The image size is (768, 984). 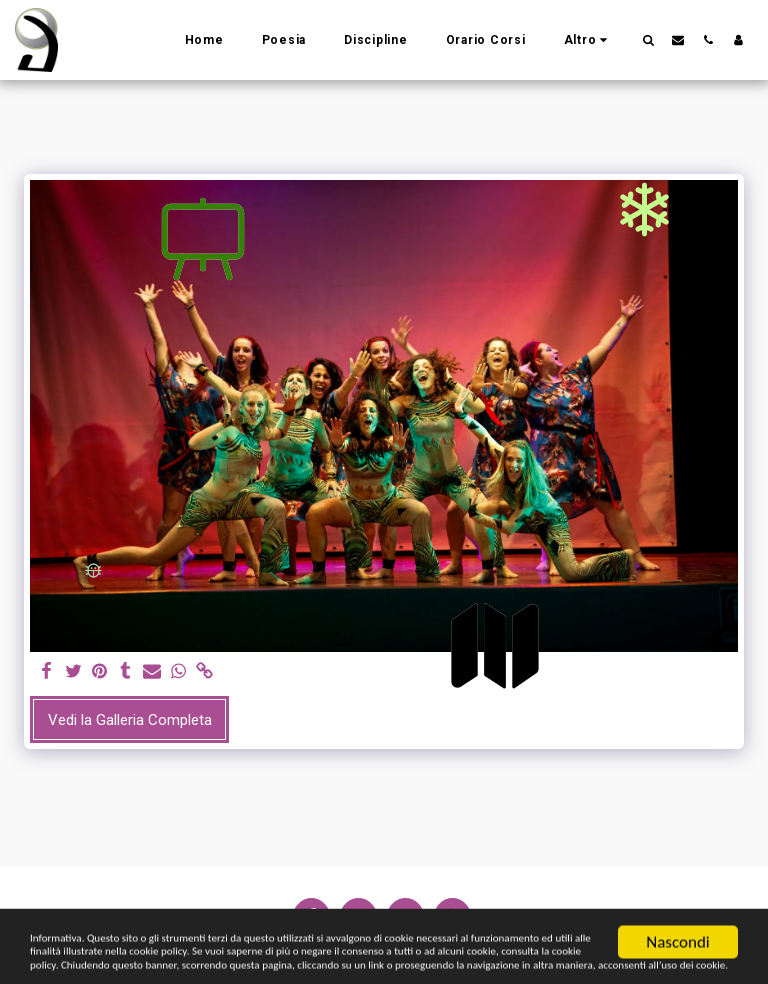 What do you see at coordinates (644, 209) in the screenshot?
I see `indicates cold or winter weather conditions` at bounding box center [644, 209].